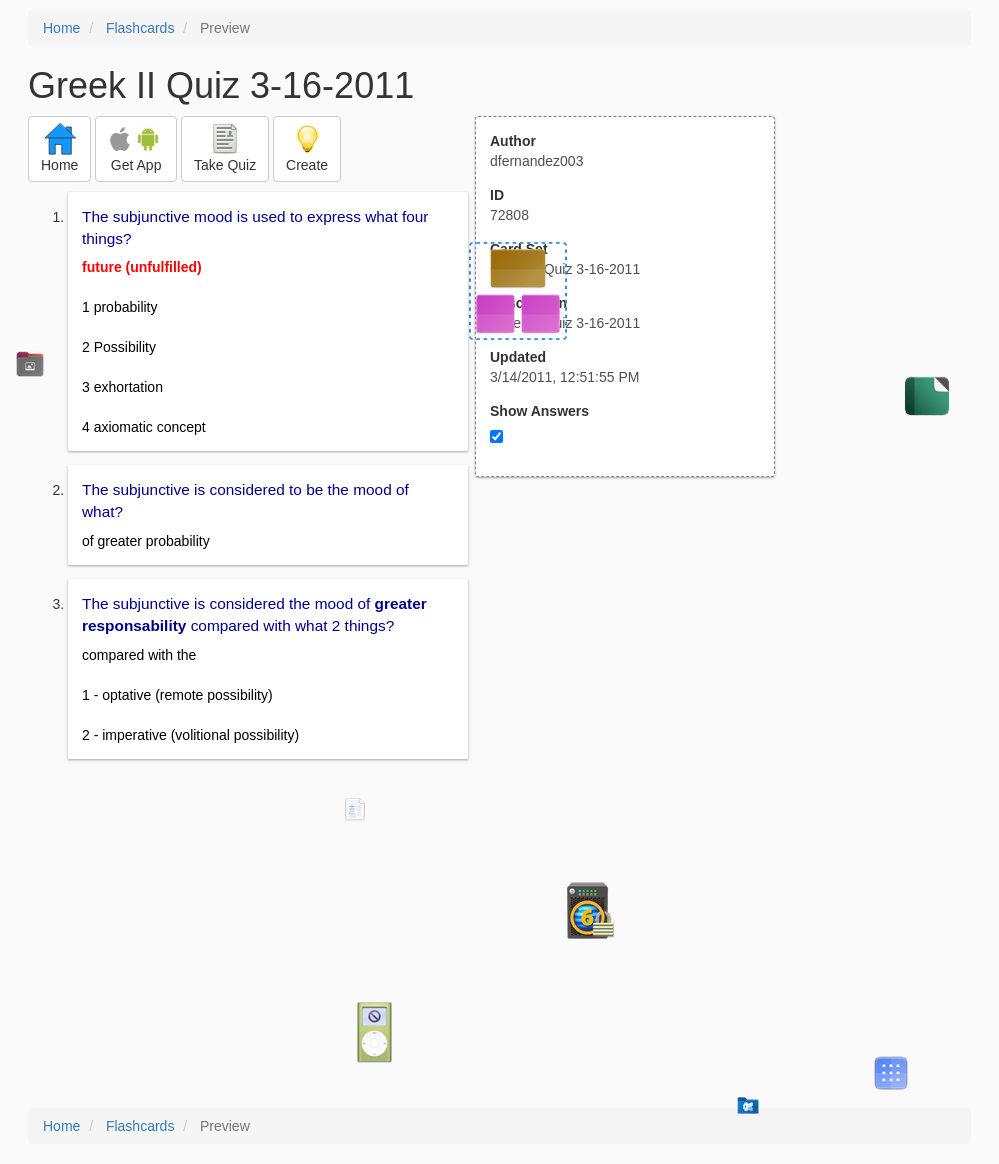  What do you see at coordinates (374, 1032) in the screenshot?
I see `iPod mini device not connected or unavailable` at bounding box center [374, 1032].